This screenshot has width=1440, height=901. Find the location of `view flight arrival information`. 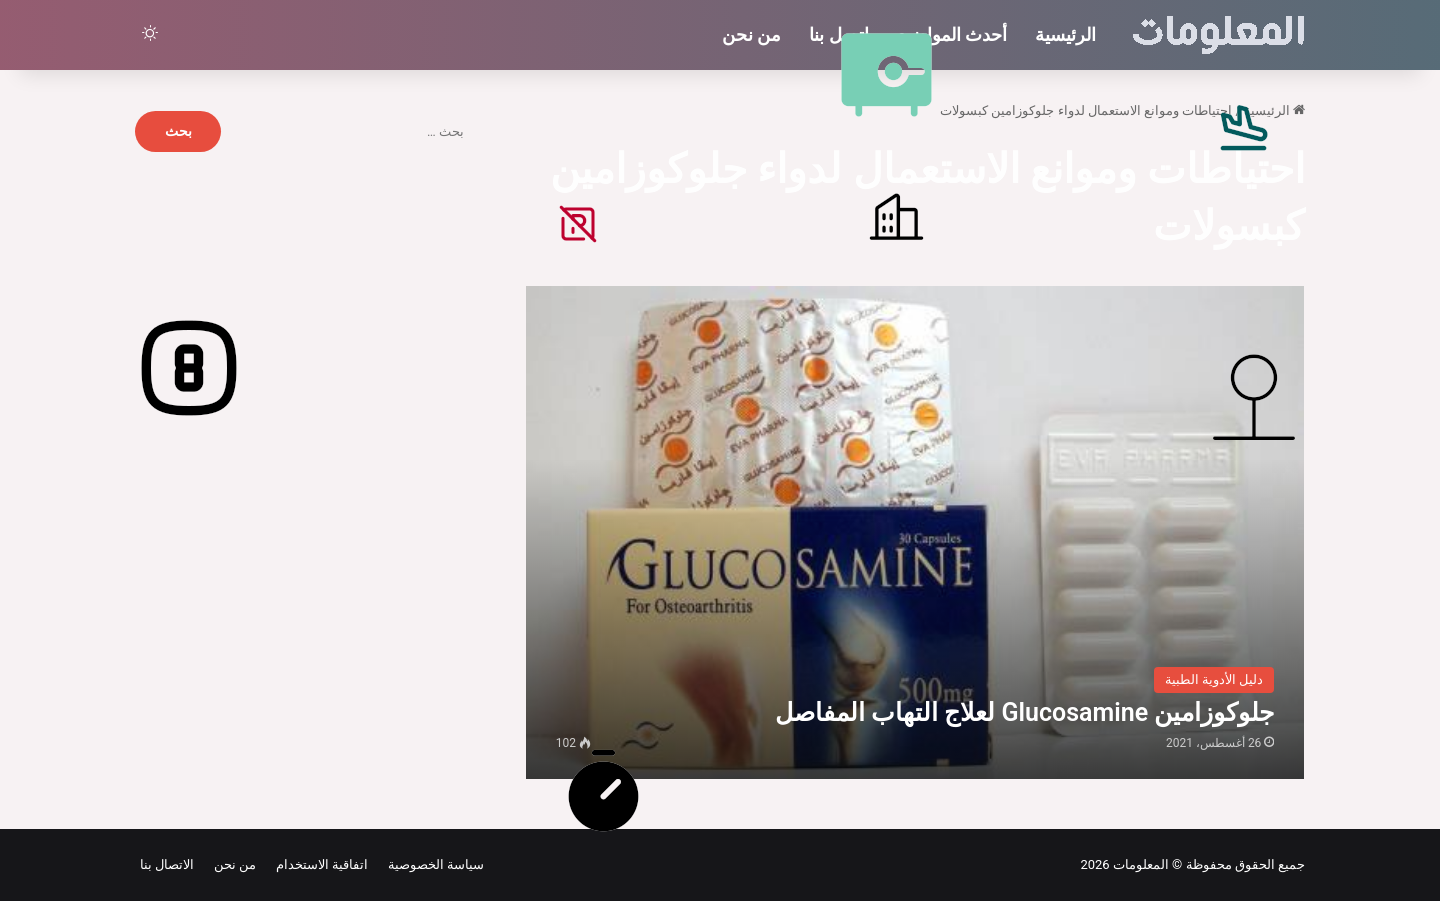

view flight arrival information is located at coordinates (1243, 127).